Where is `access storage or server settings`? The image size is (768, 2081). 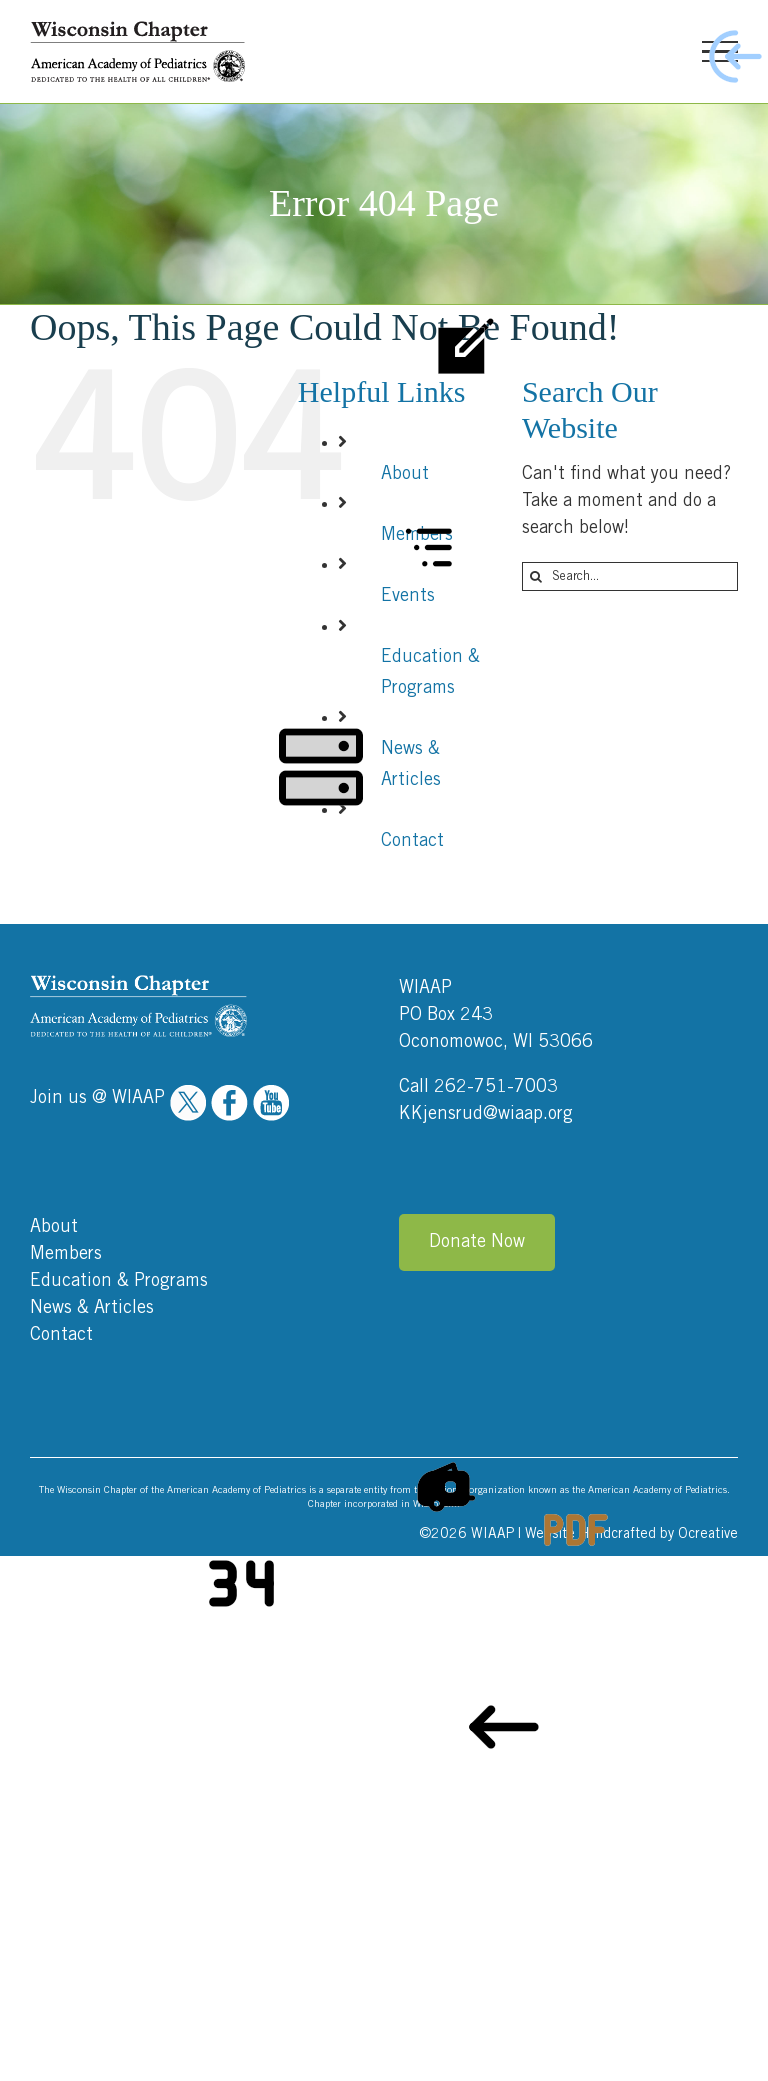 access storage or server settings is located at coordinates (321, 767).